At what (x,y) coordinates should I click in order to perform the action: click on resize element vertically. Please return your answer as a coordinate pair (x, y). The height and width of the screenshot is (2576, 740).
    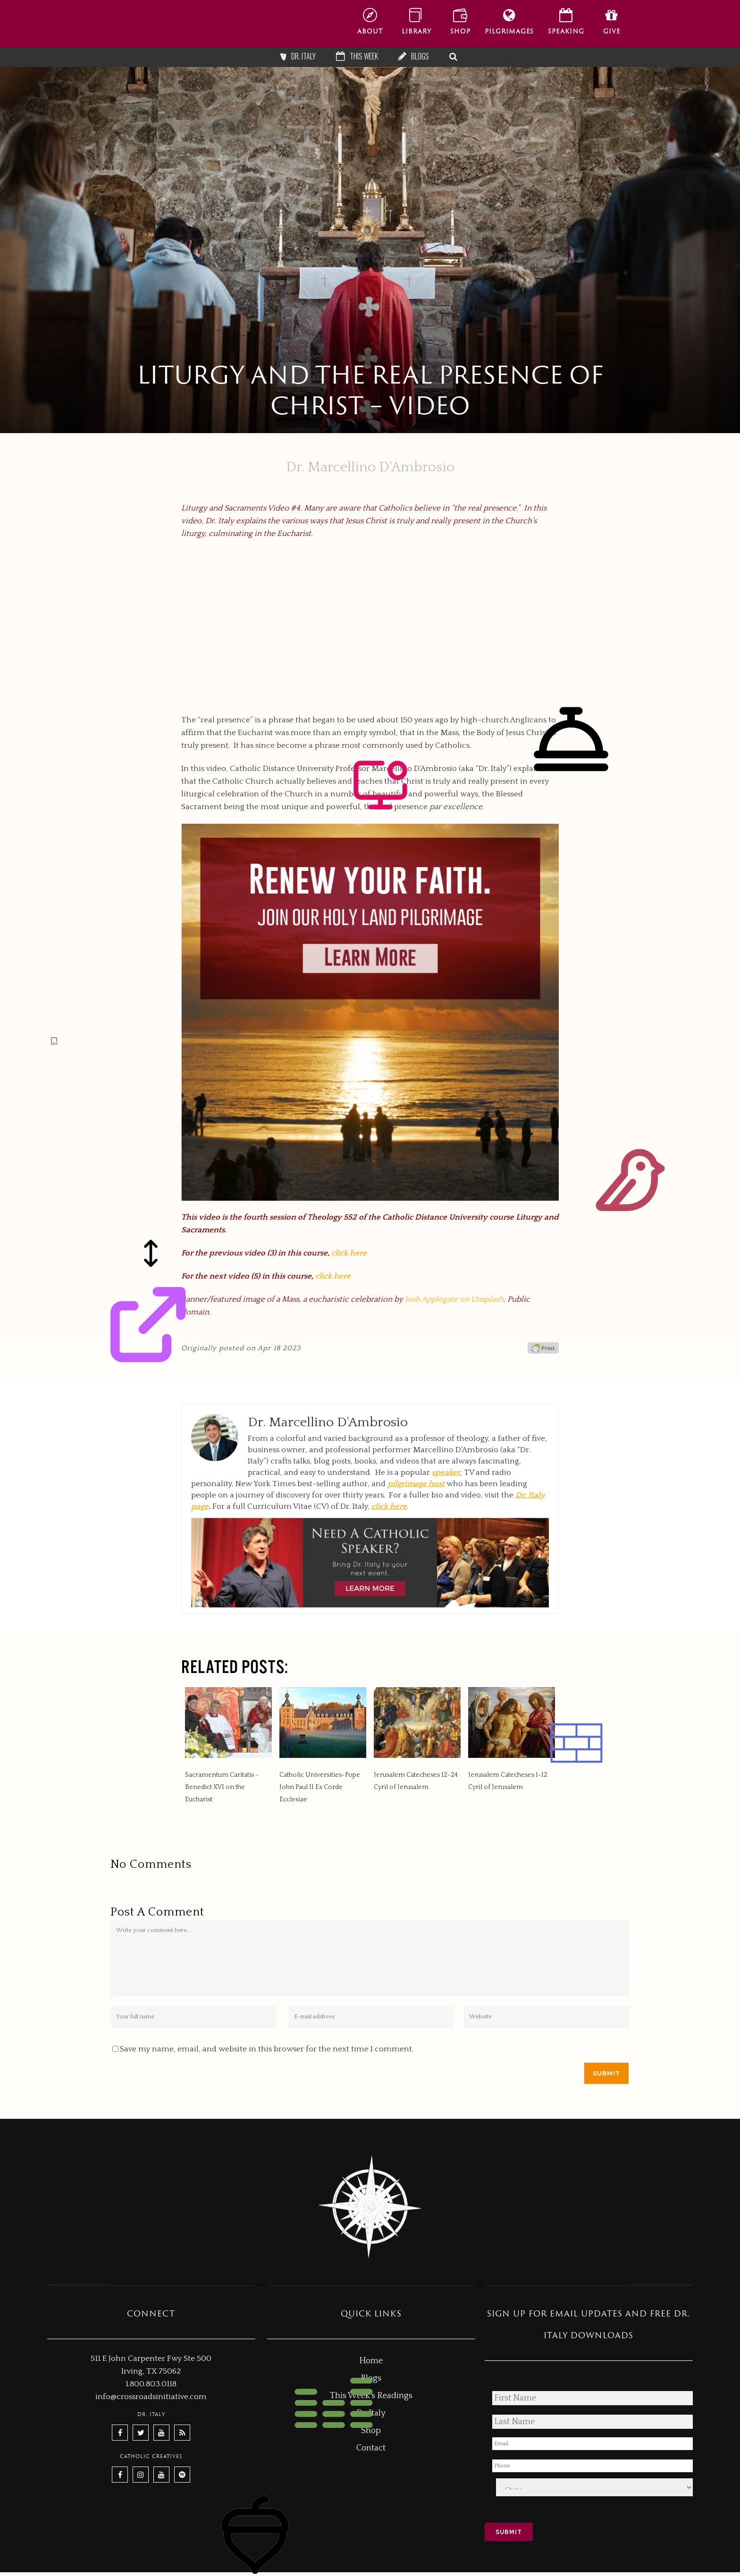
    Looking at the image, I should click on (151, 1253).